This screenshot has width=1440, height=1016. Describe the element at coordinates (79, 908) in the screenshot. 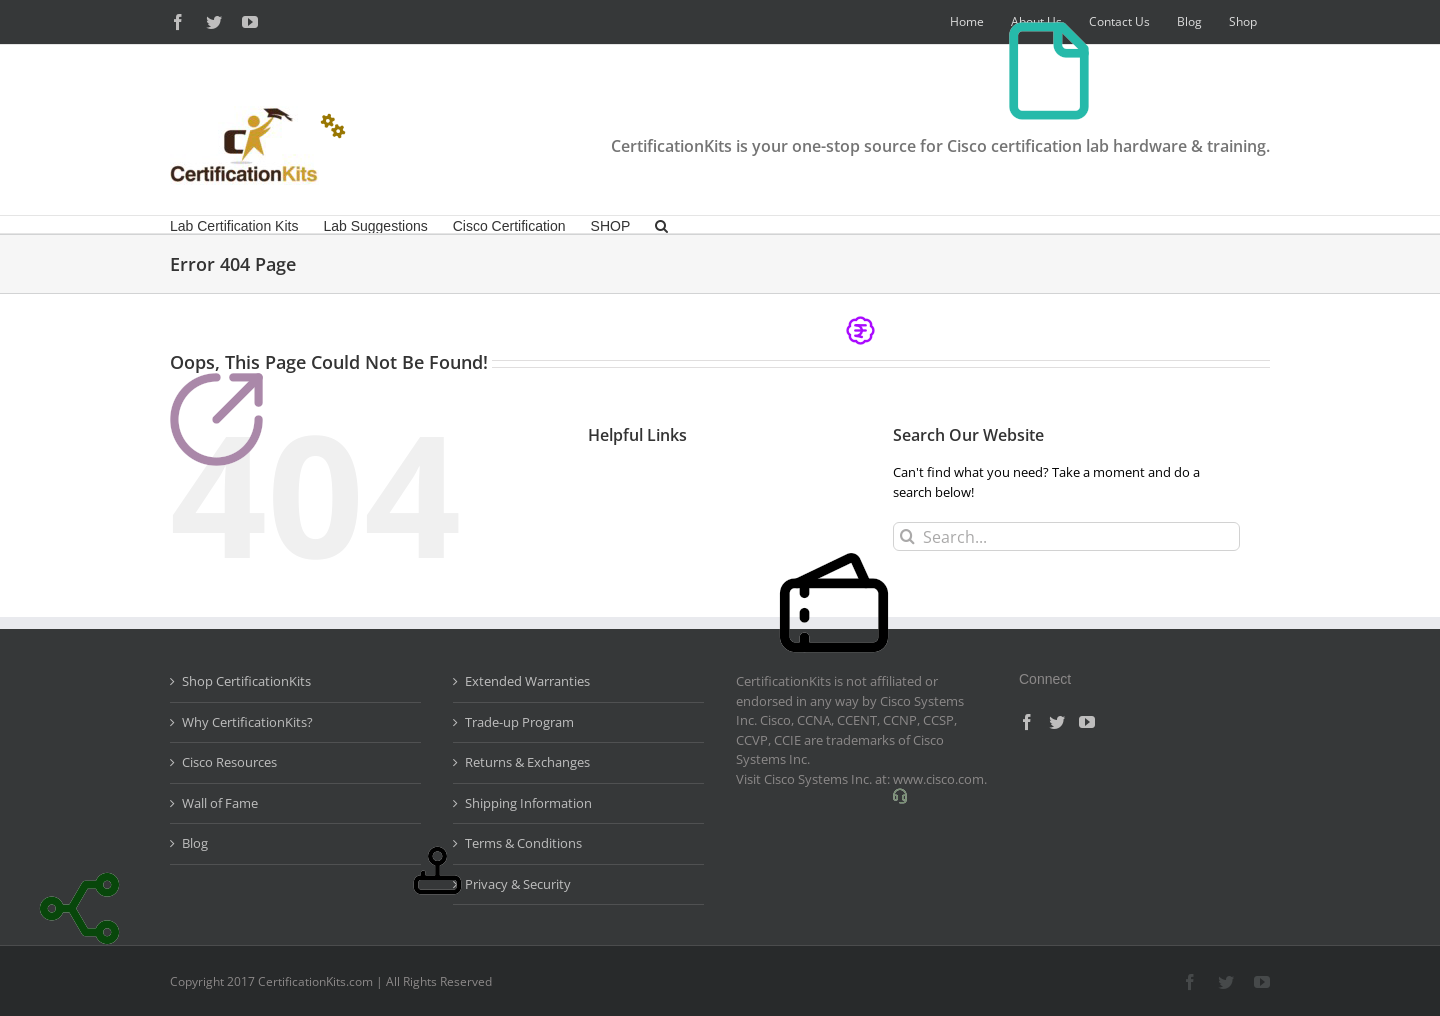

I see `view your stackshare profile` at that location.